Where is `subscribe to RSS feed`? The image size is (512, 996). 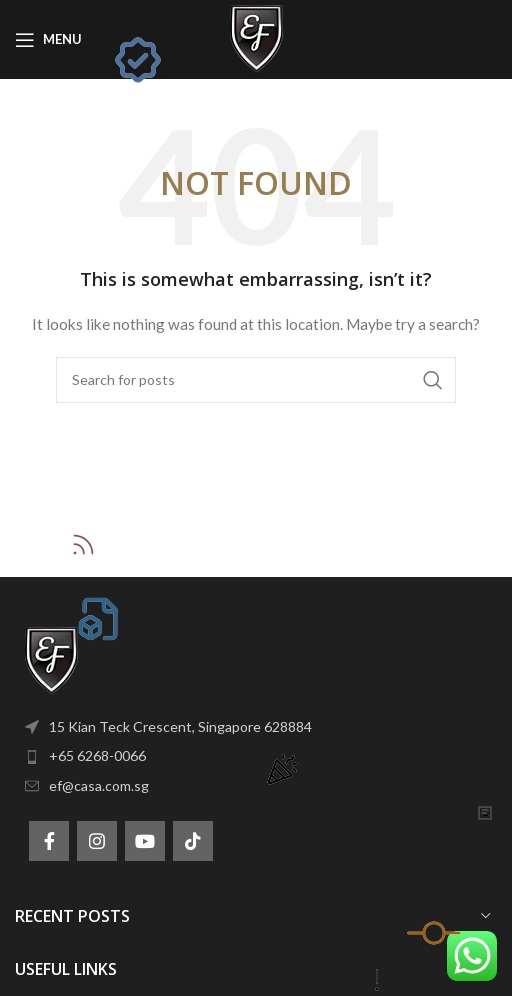
subscribe to RSS feed is located at coordinates (82, 546).